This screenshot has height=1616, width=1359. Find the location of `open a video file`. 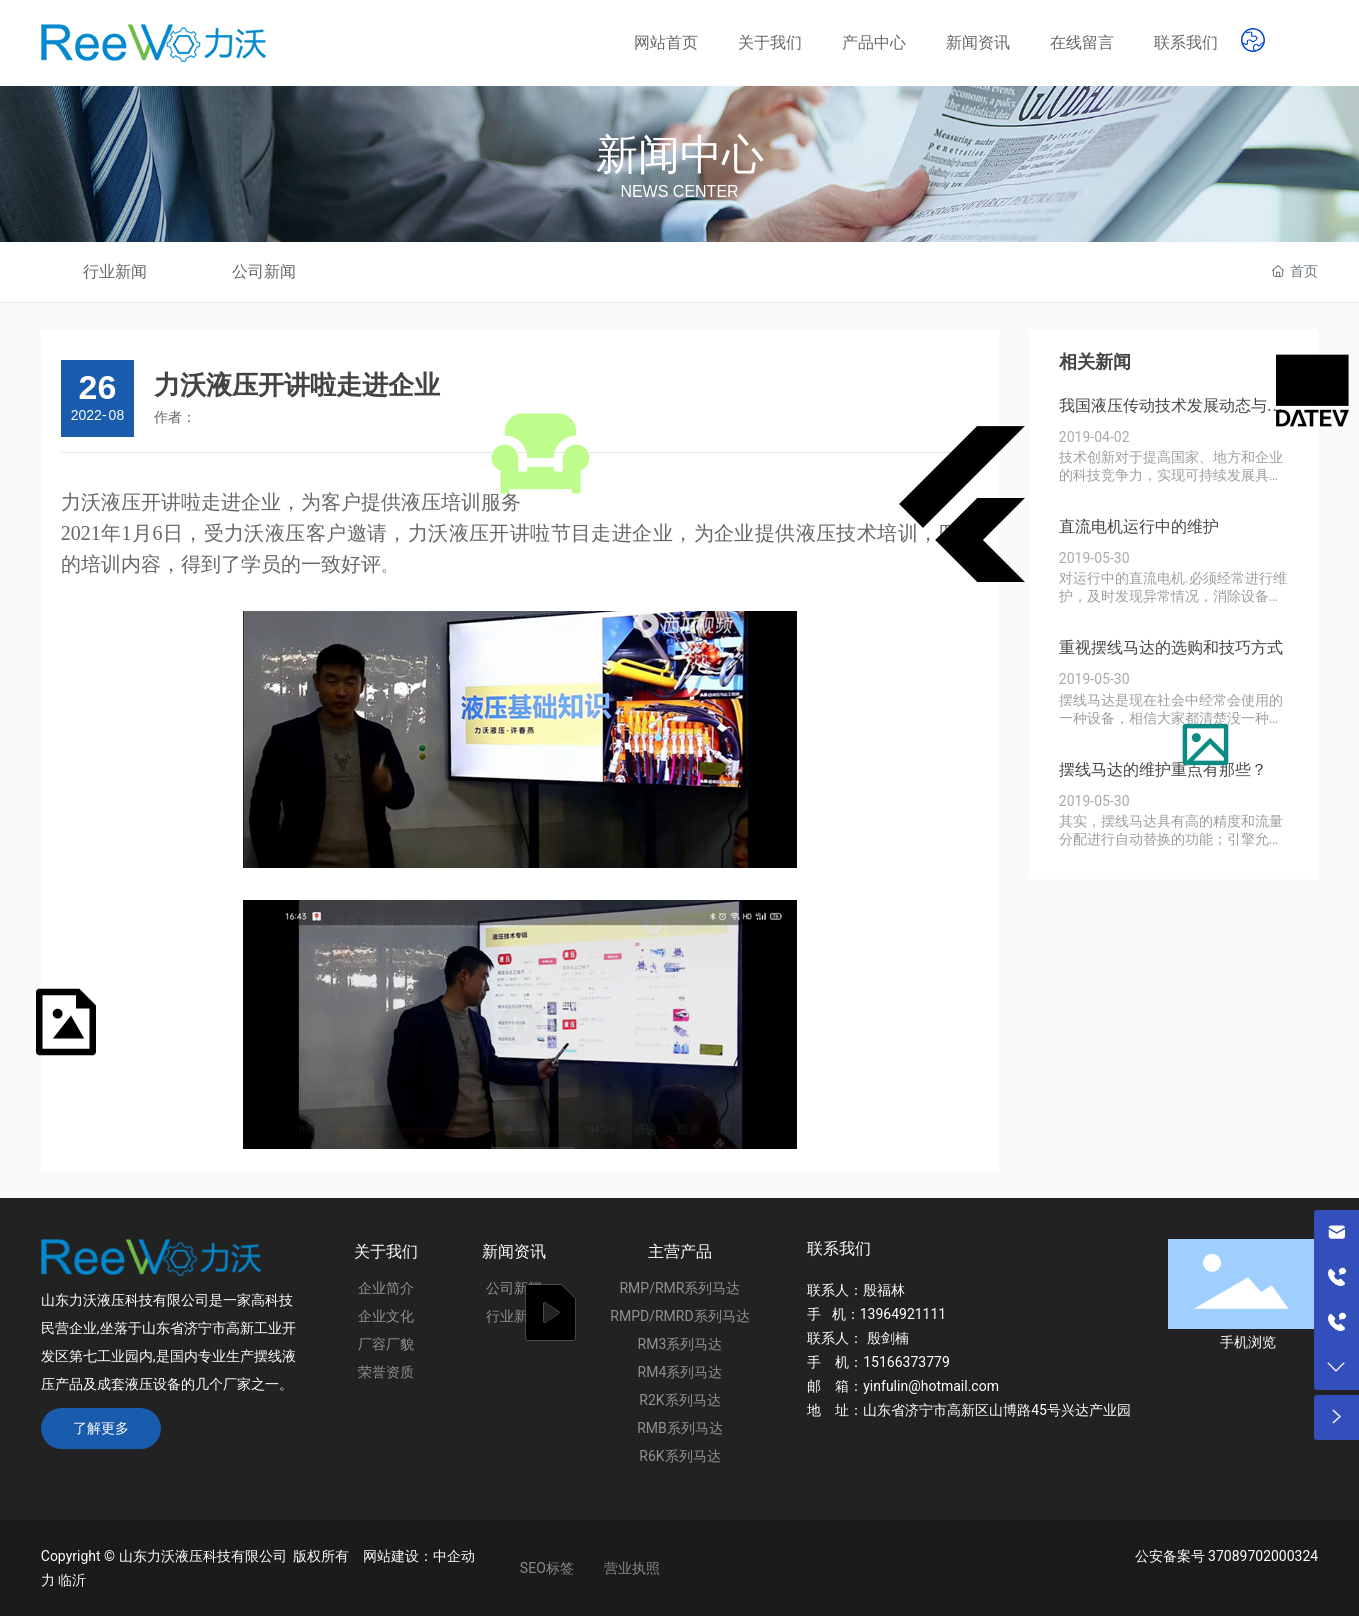

open a video file is located at coordinates (550, 1312).